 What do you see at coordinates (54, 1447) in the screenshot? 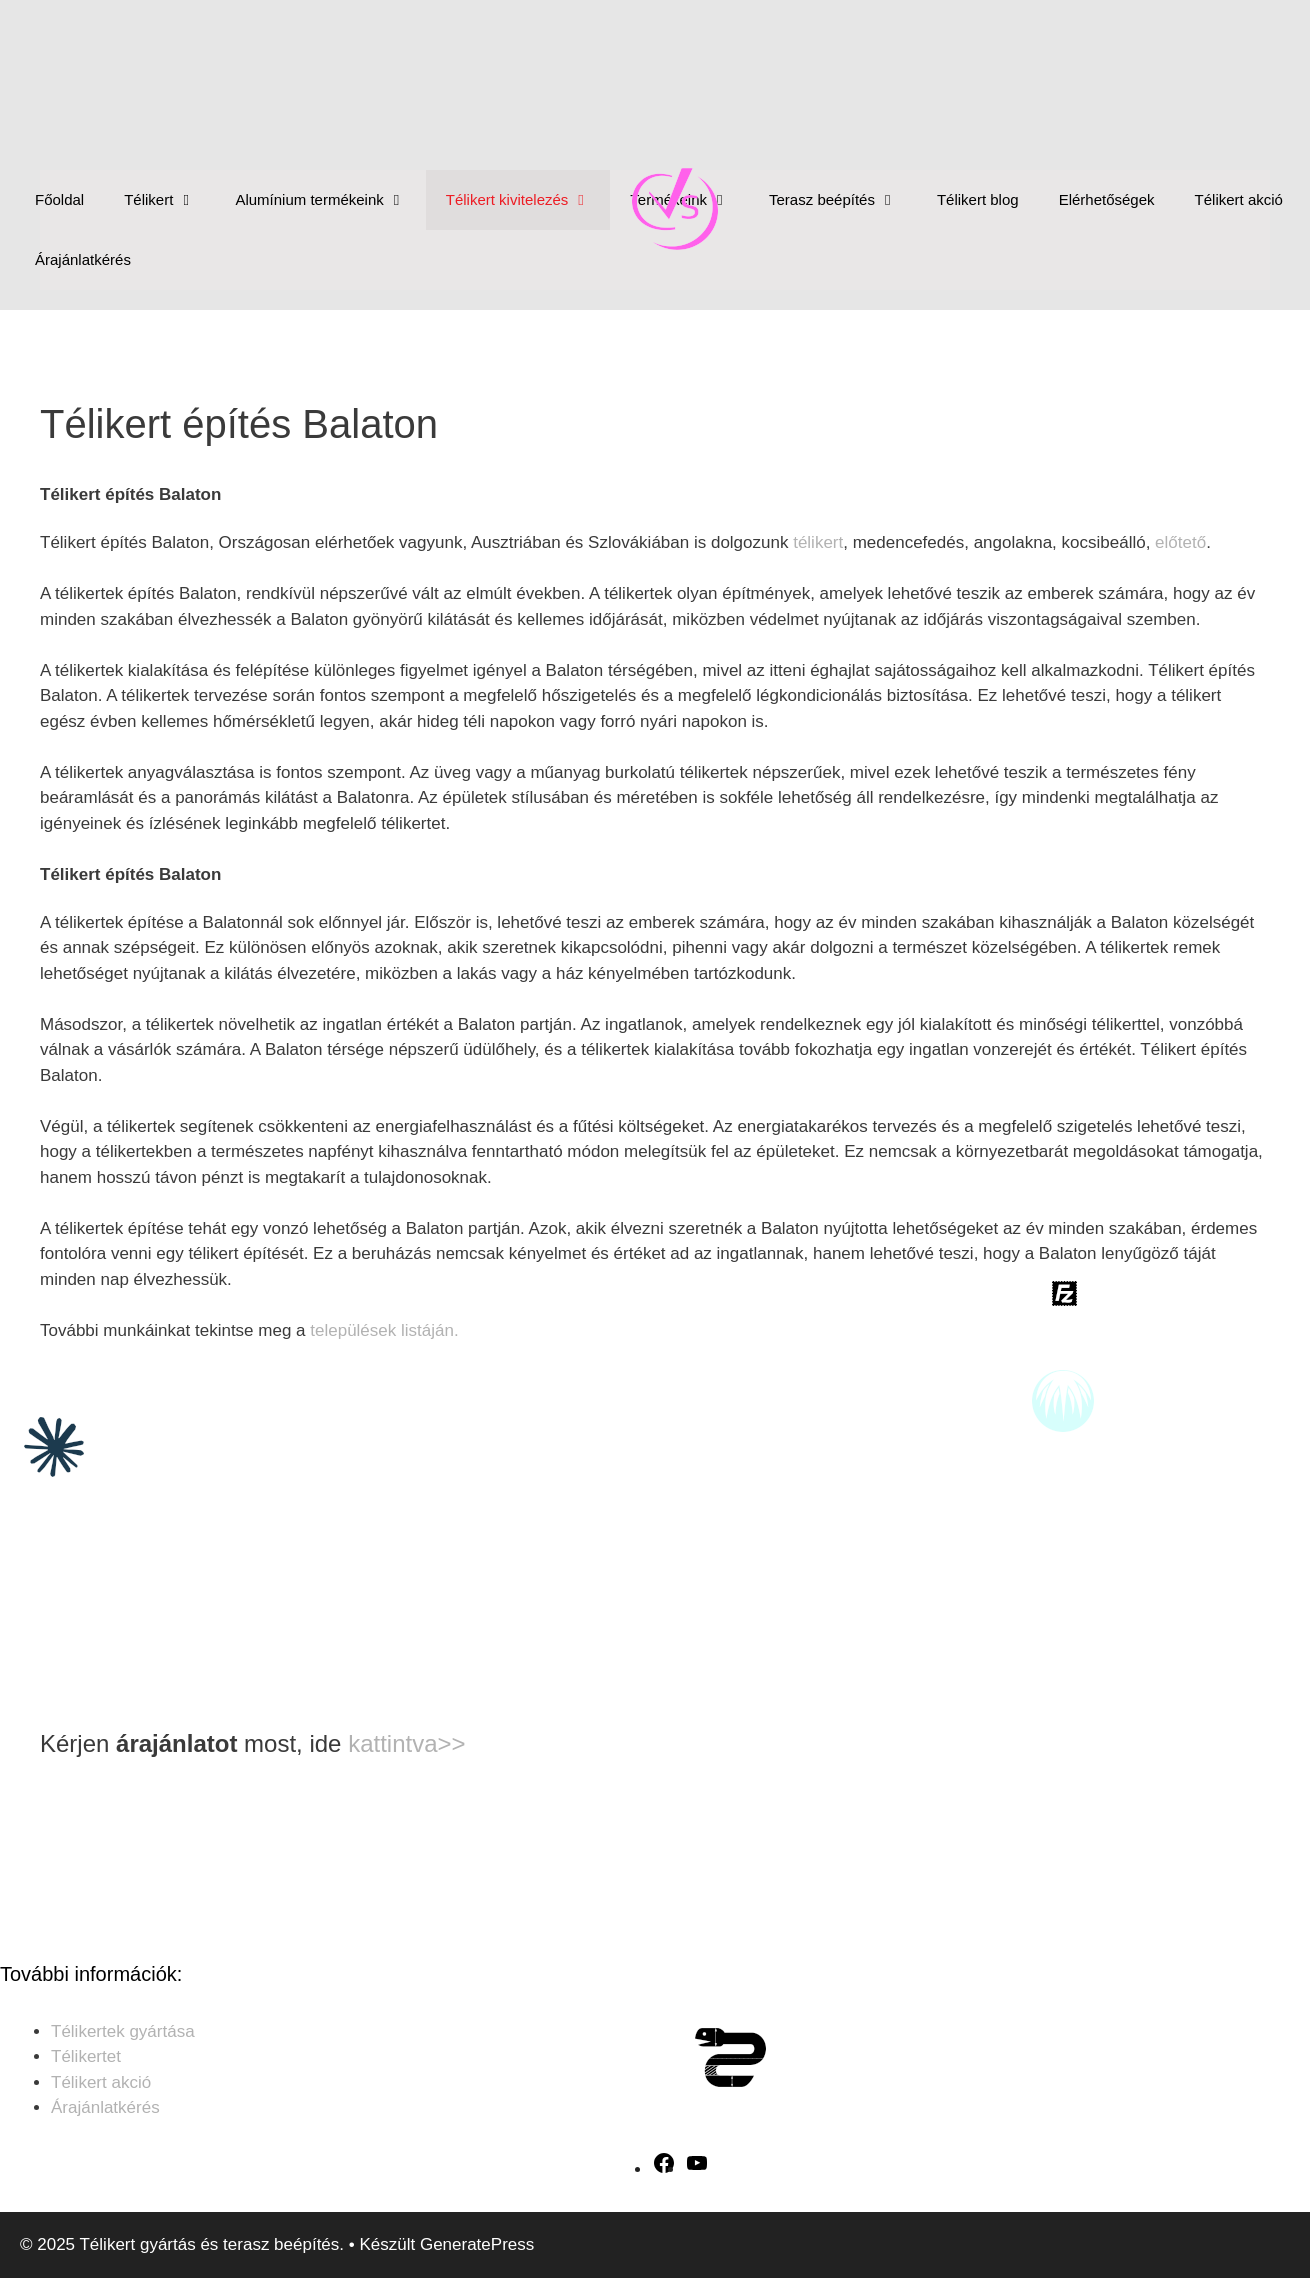
I see `open the Claude AI assistant app` at bounding box center [54, 1447].